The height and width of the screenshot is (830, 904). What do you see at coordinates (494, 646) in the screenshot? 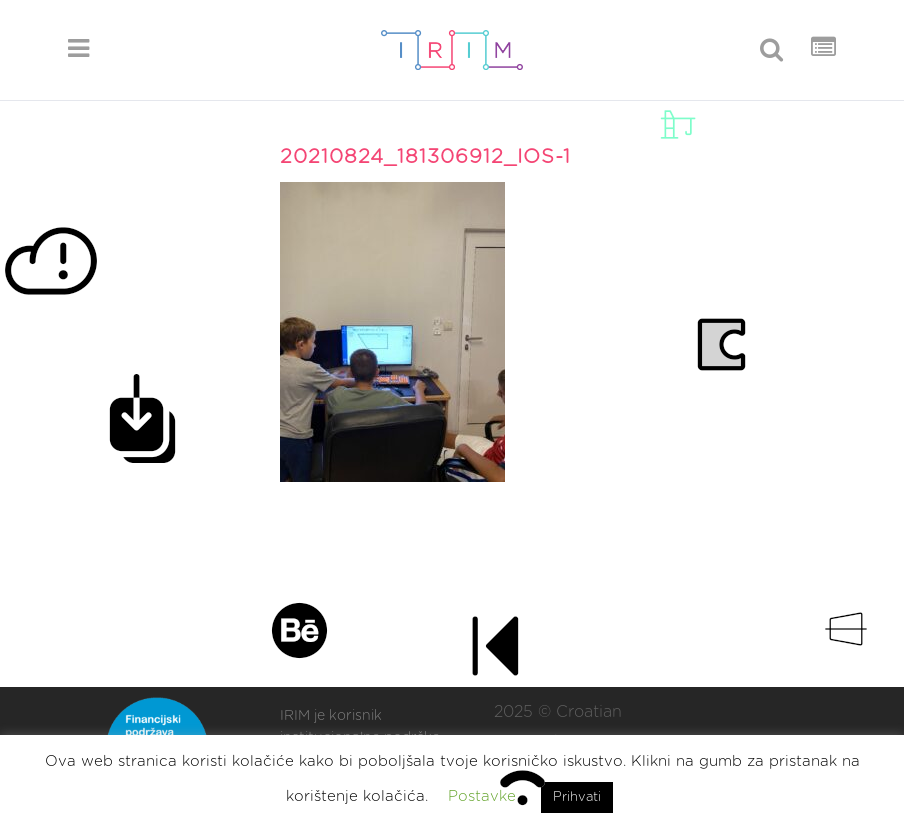
I see `go to previous track or beginning` at bounding box center [494, 646].